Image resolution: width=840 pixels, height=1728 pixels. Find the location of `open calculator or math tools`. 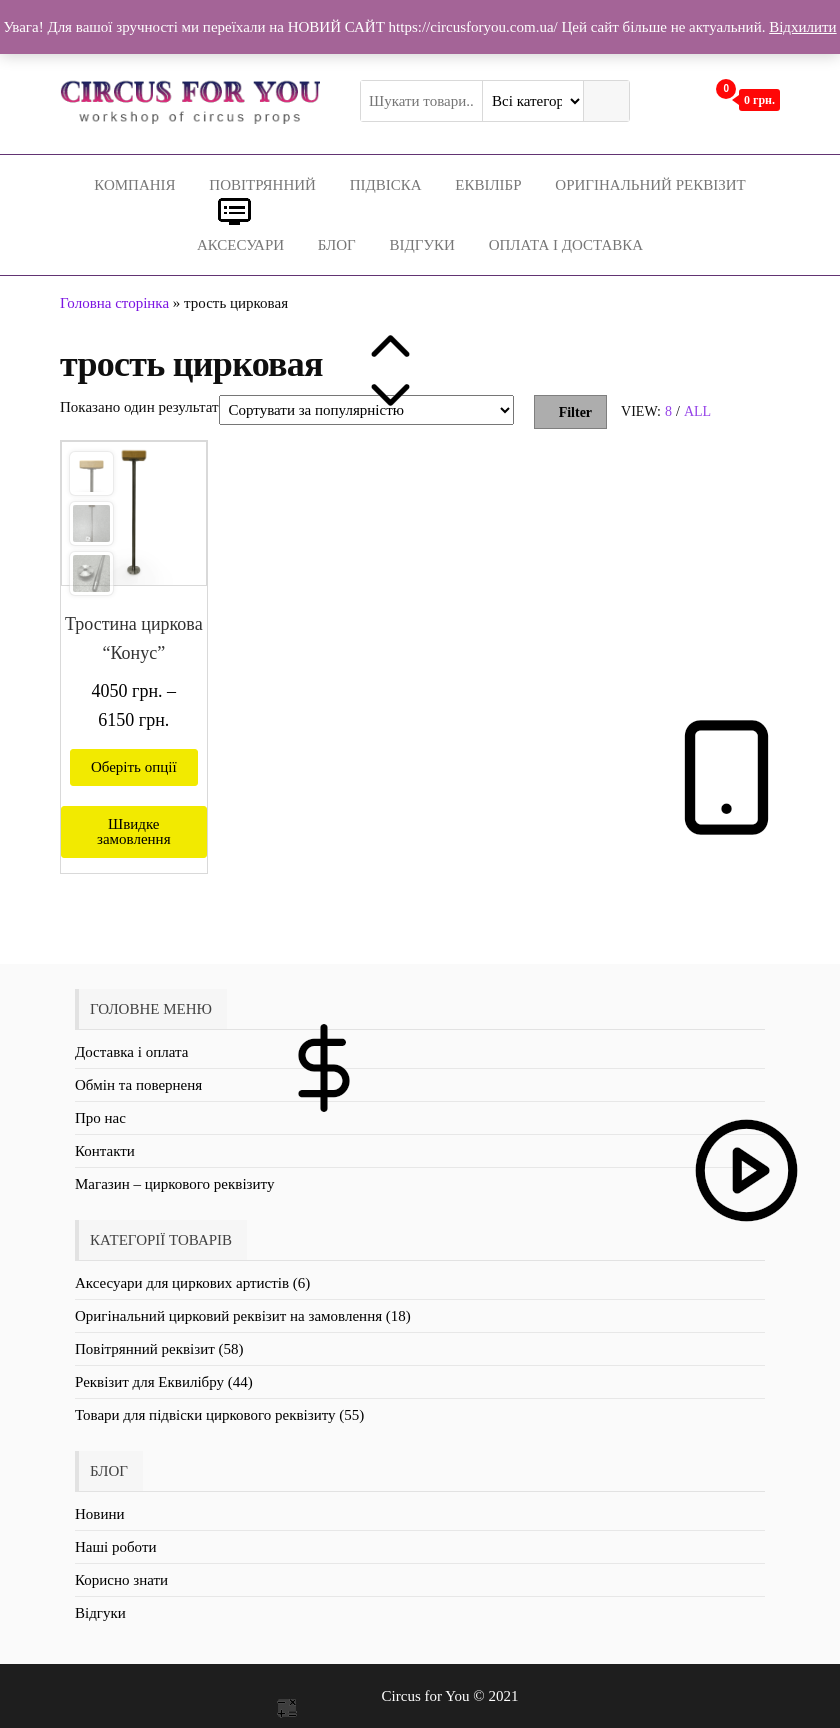

open calculator or math tools is located at coordinates (287, 1708).